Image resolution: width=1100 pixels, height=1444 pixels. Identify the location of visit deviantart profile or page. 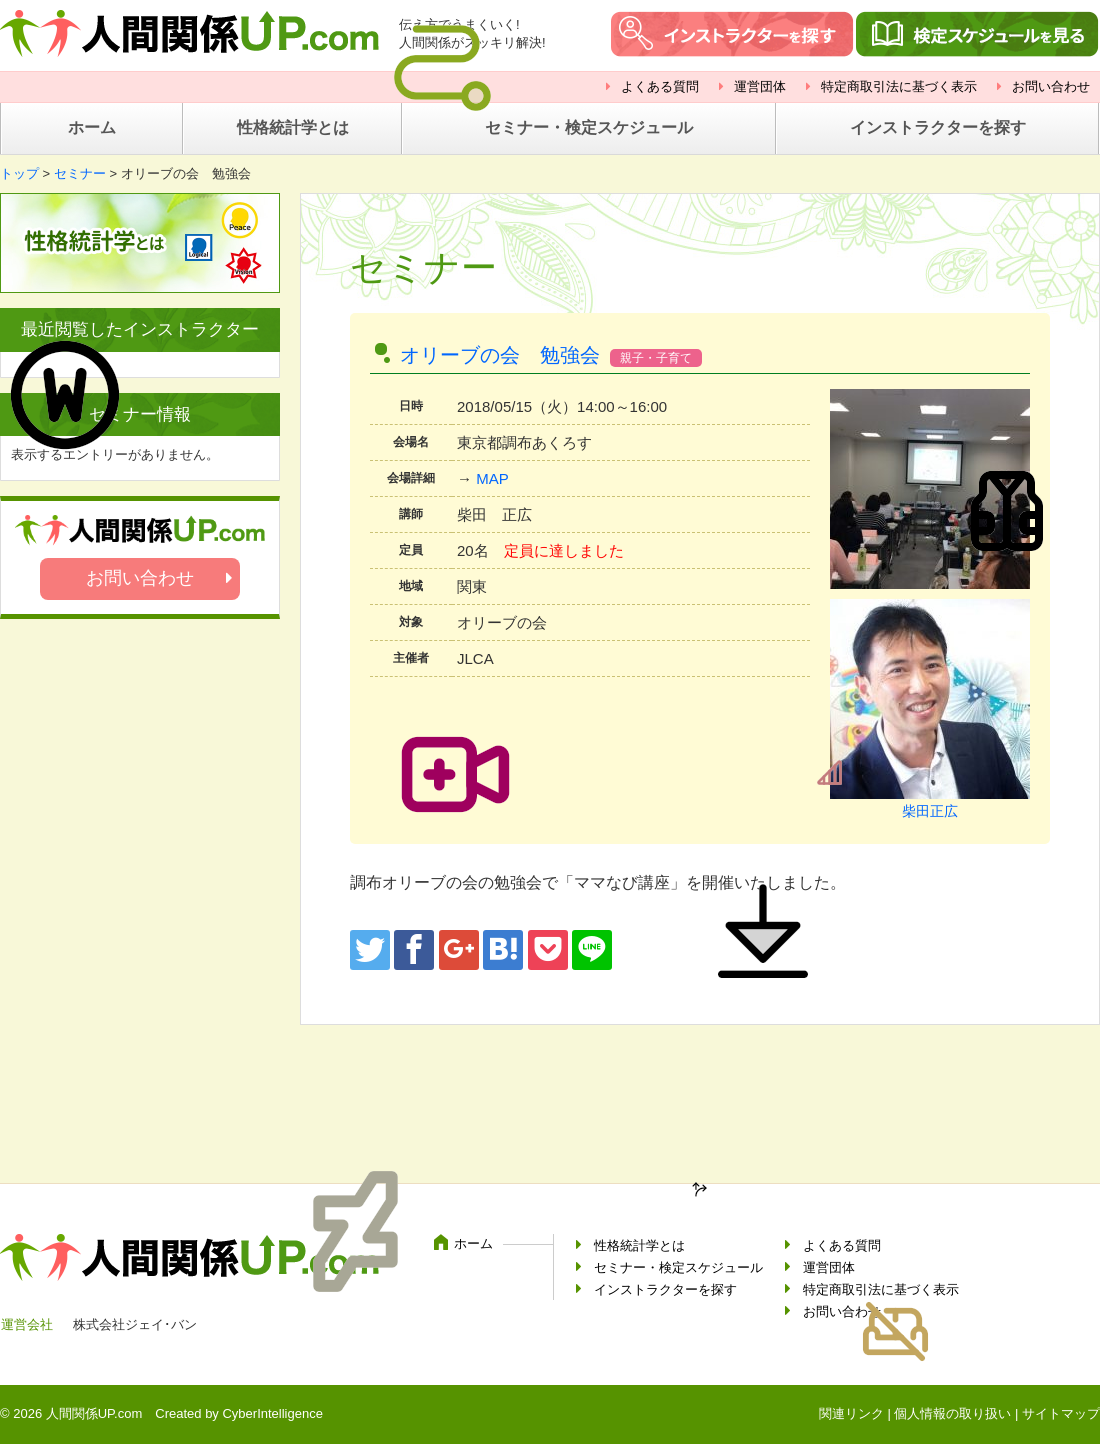
(355, 1231).